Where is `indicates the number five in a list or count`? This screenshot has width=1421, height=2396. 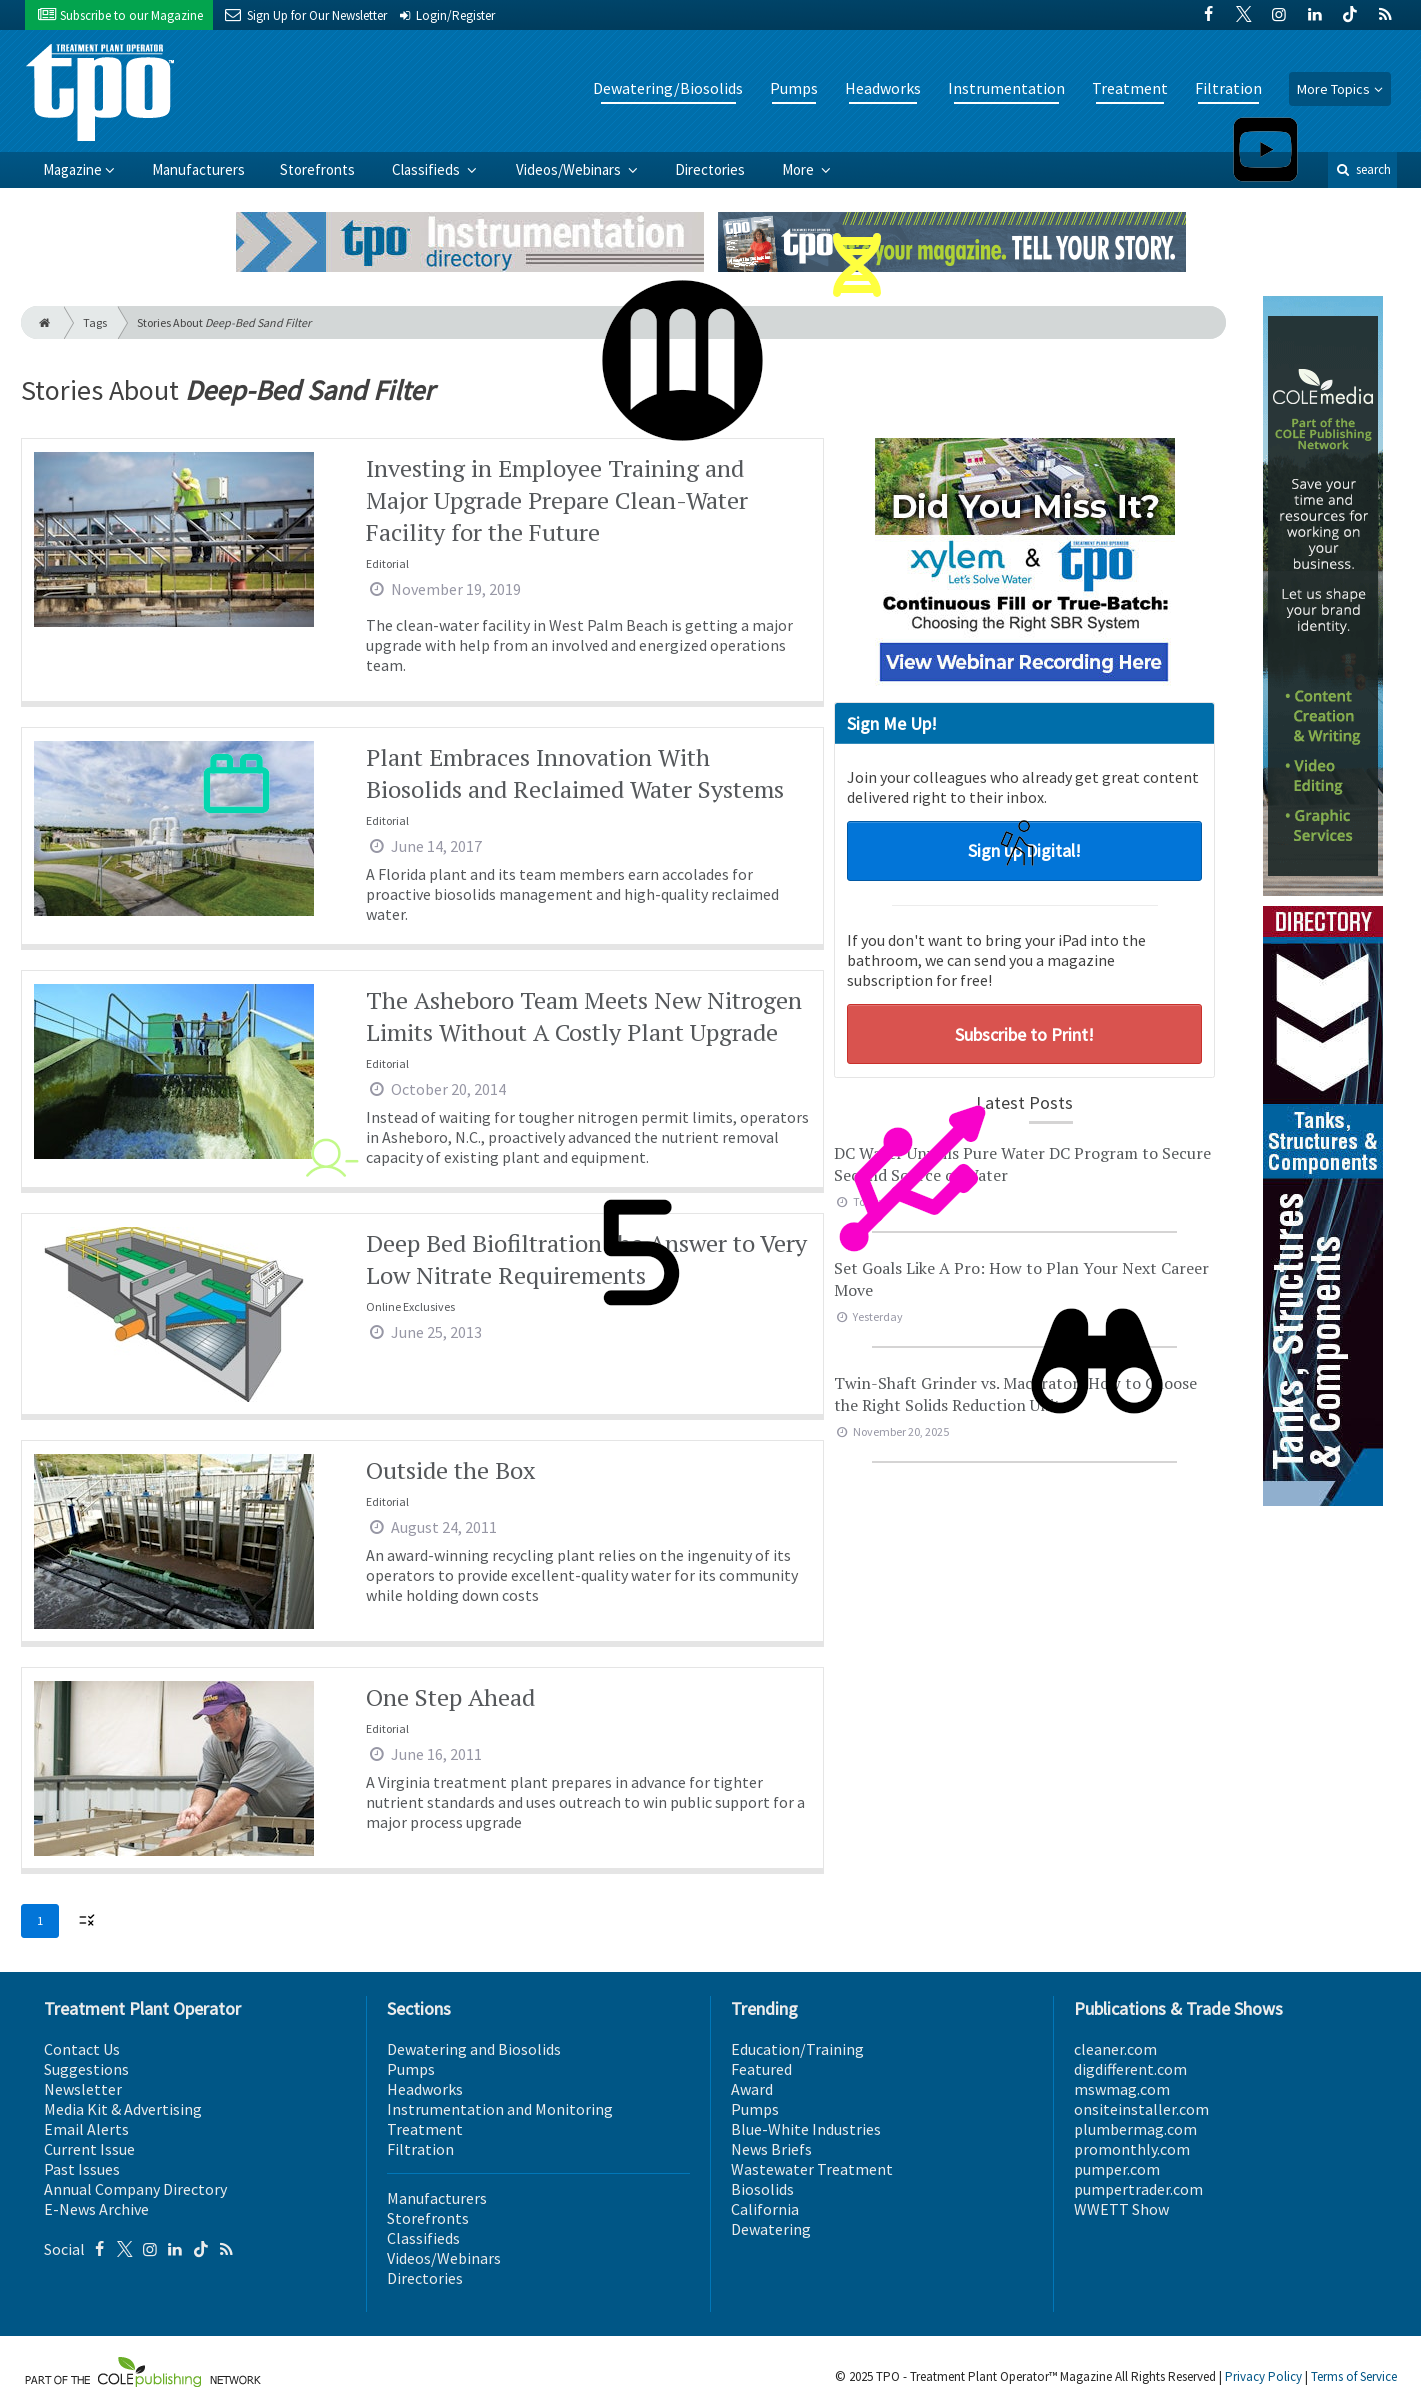
indicates the number five in a list or count is located at coordinates (641, 1252).